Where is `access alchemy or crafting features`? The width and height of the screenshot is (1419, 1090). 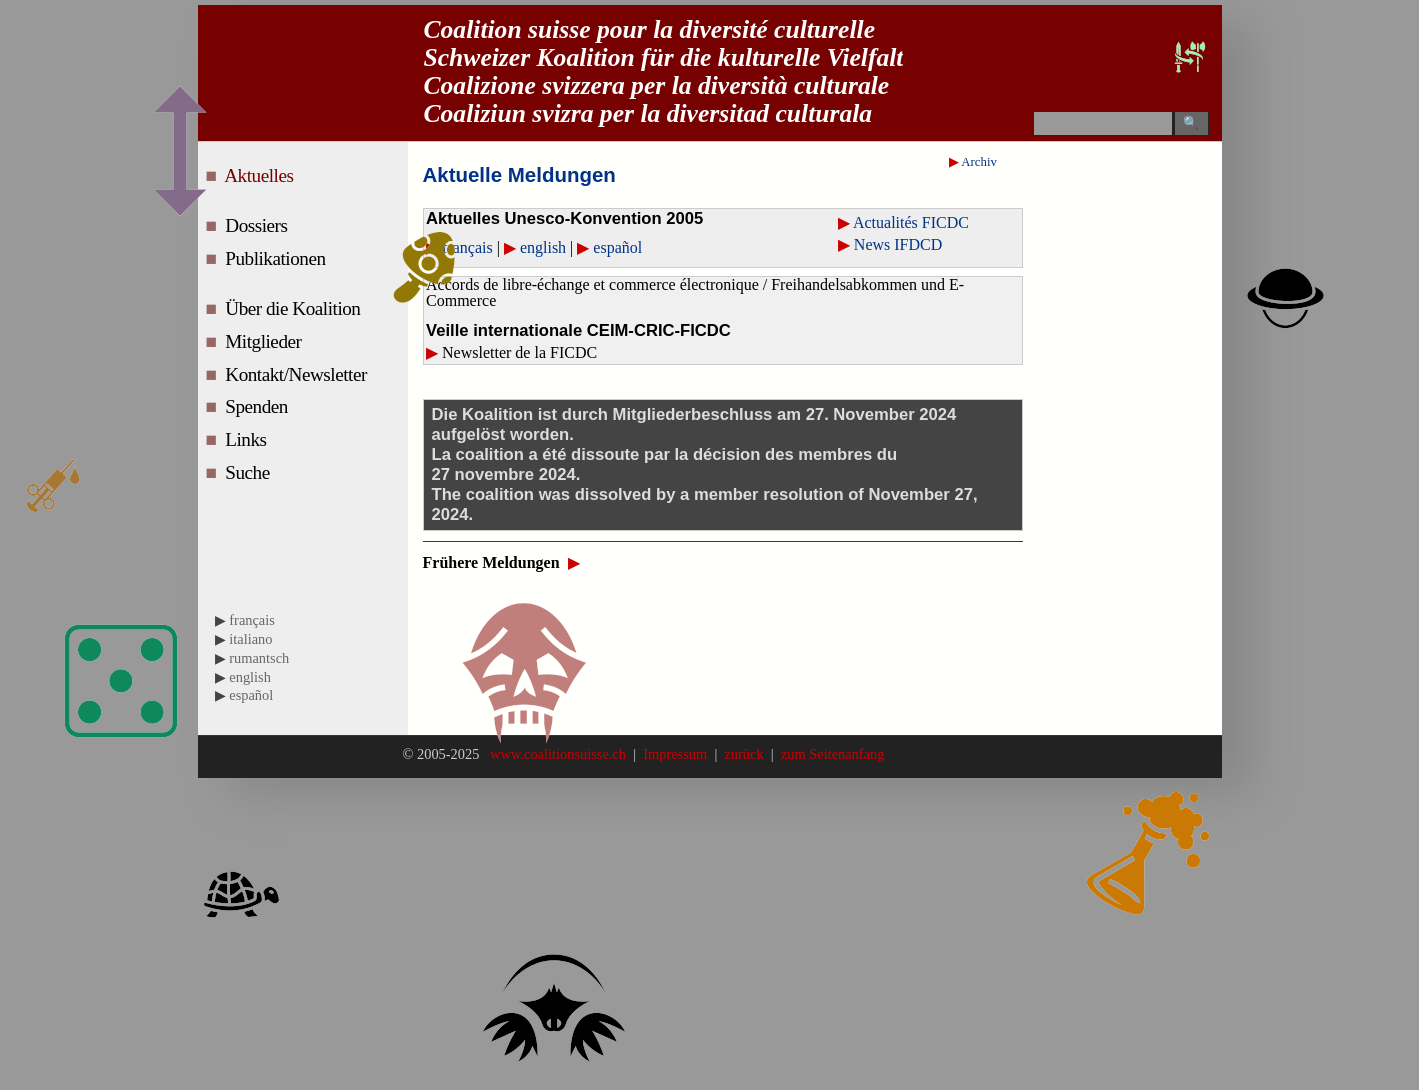
access alchemy or crafting features is located at coordinates (1148, 853).